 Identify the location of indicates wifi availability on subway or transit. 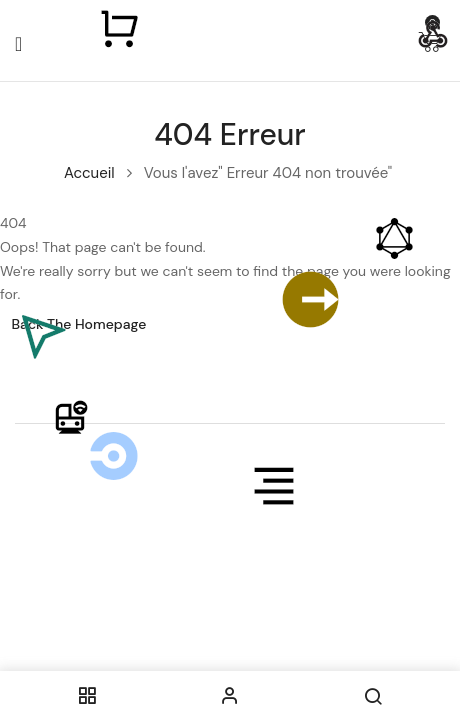
(70, 418).